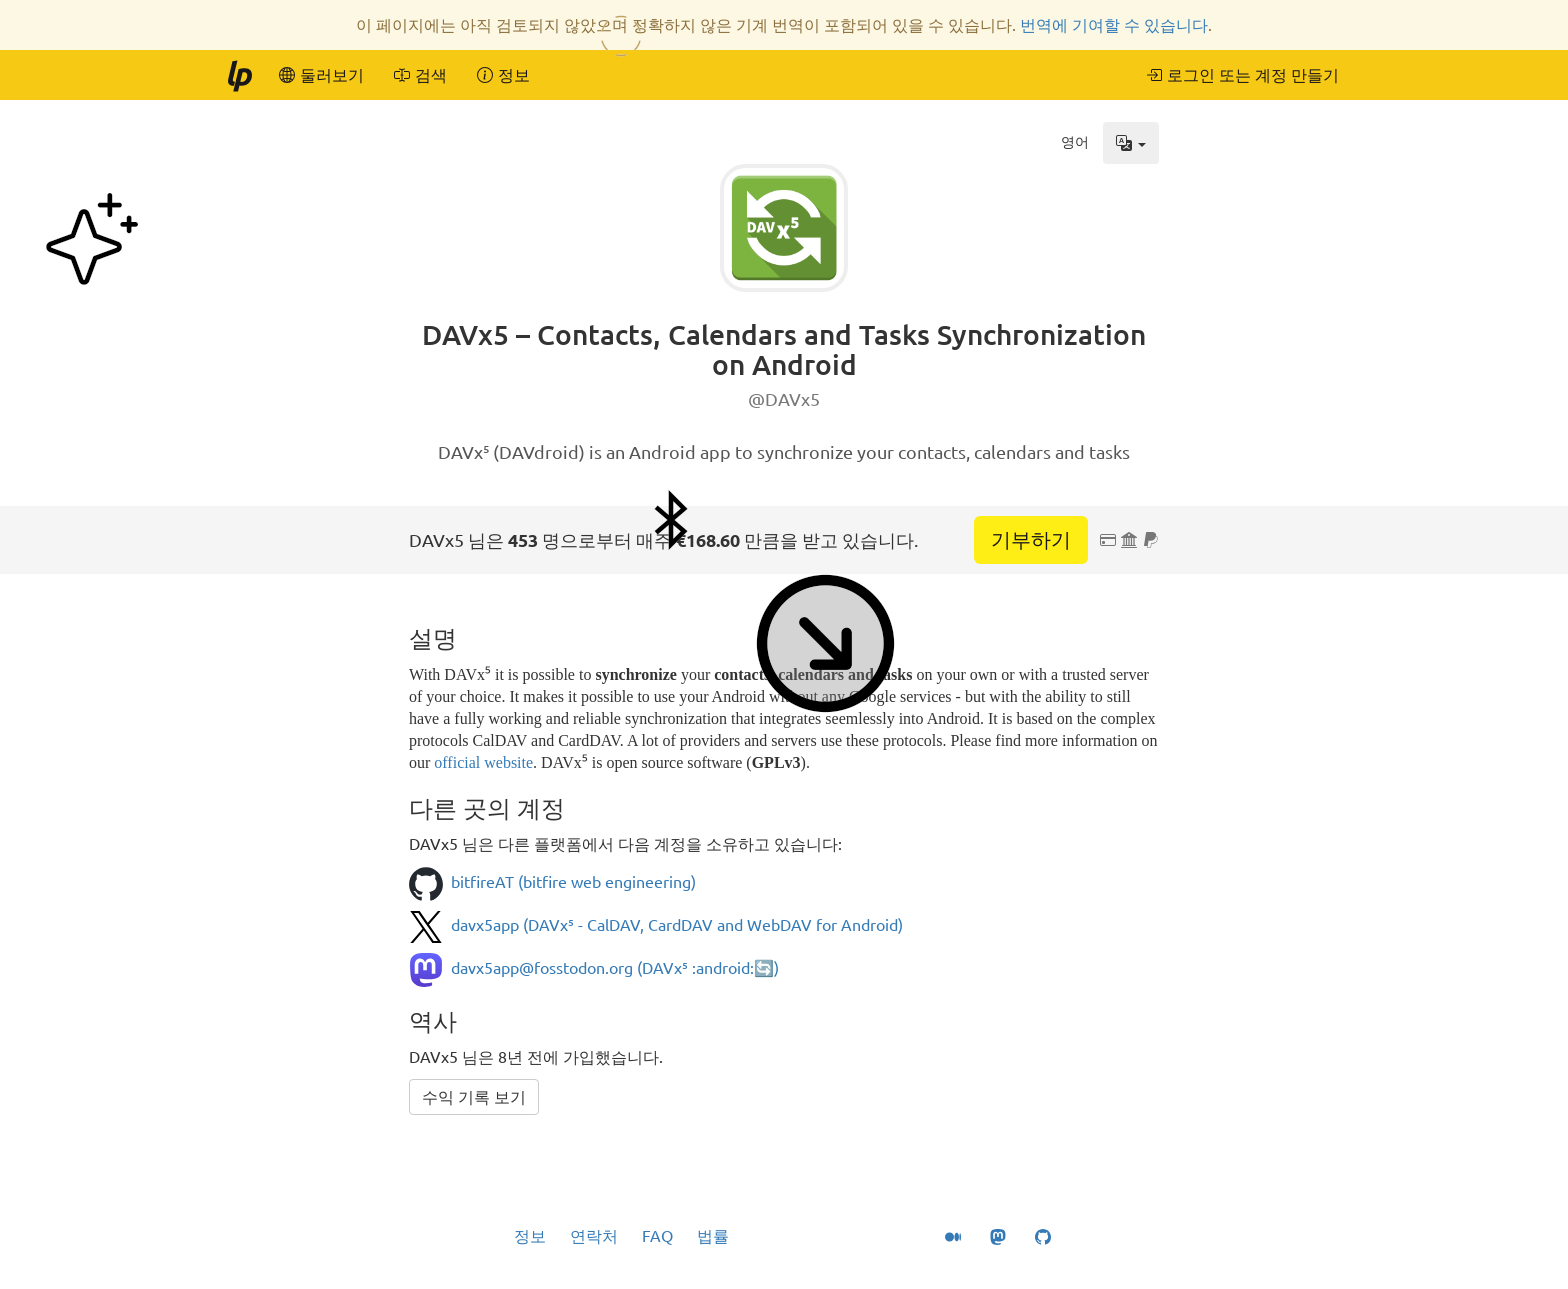 The width and height of the screenshot is (1568, 1289). Describe the element at coordinates (90, 240) in the screenshot. I see `indicates AI-generated or enhanced content` at that location.